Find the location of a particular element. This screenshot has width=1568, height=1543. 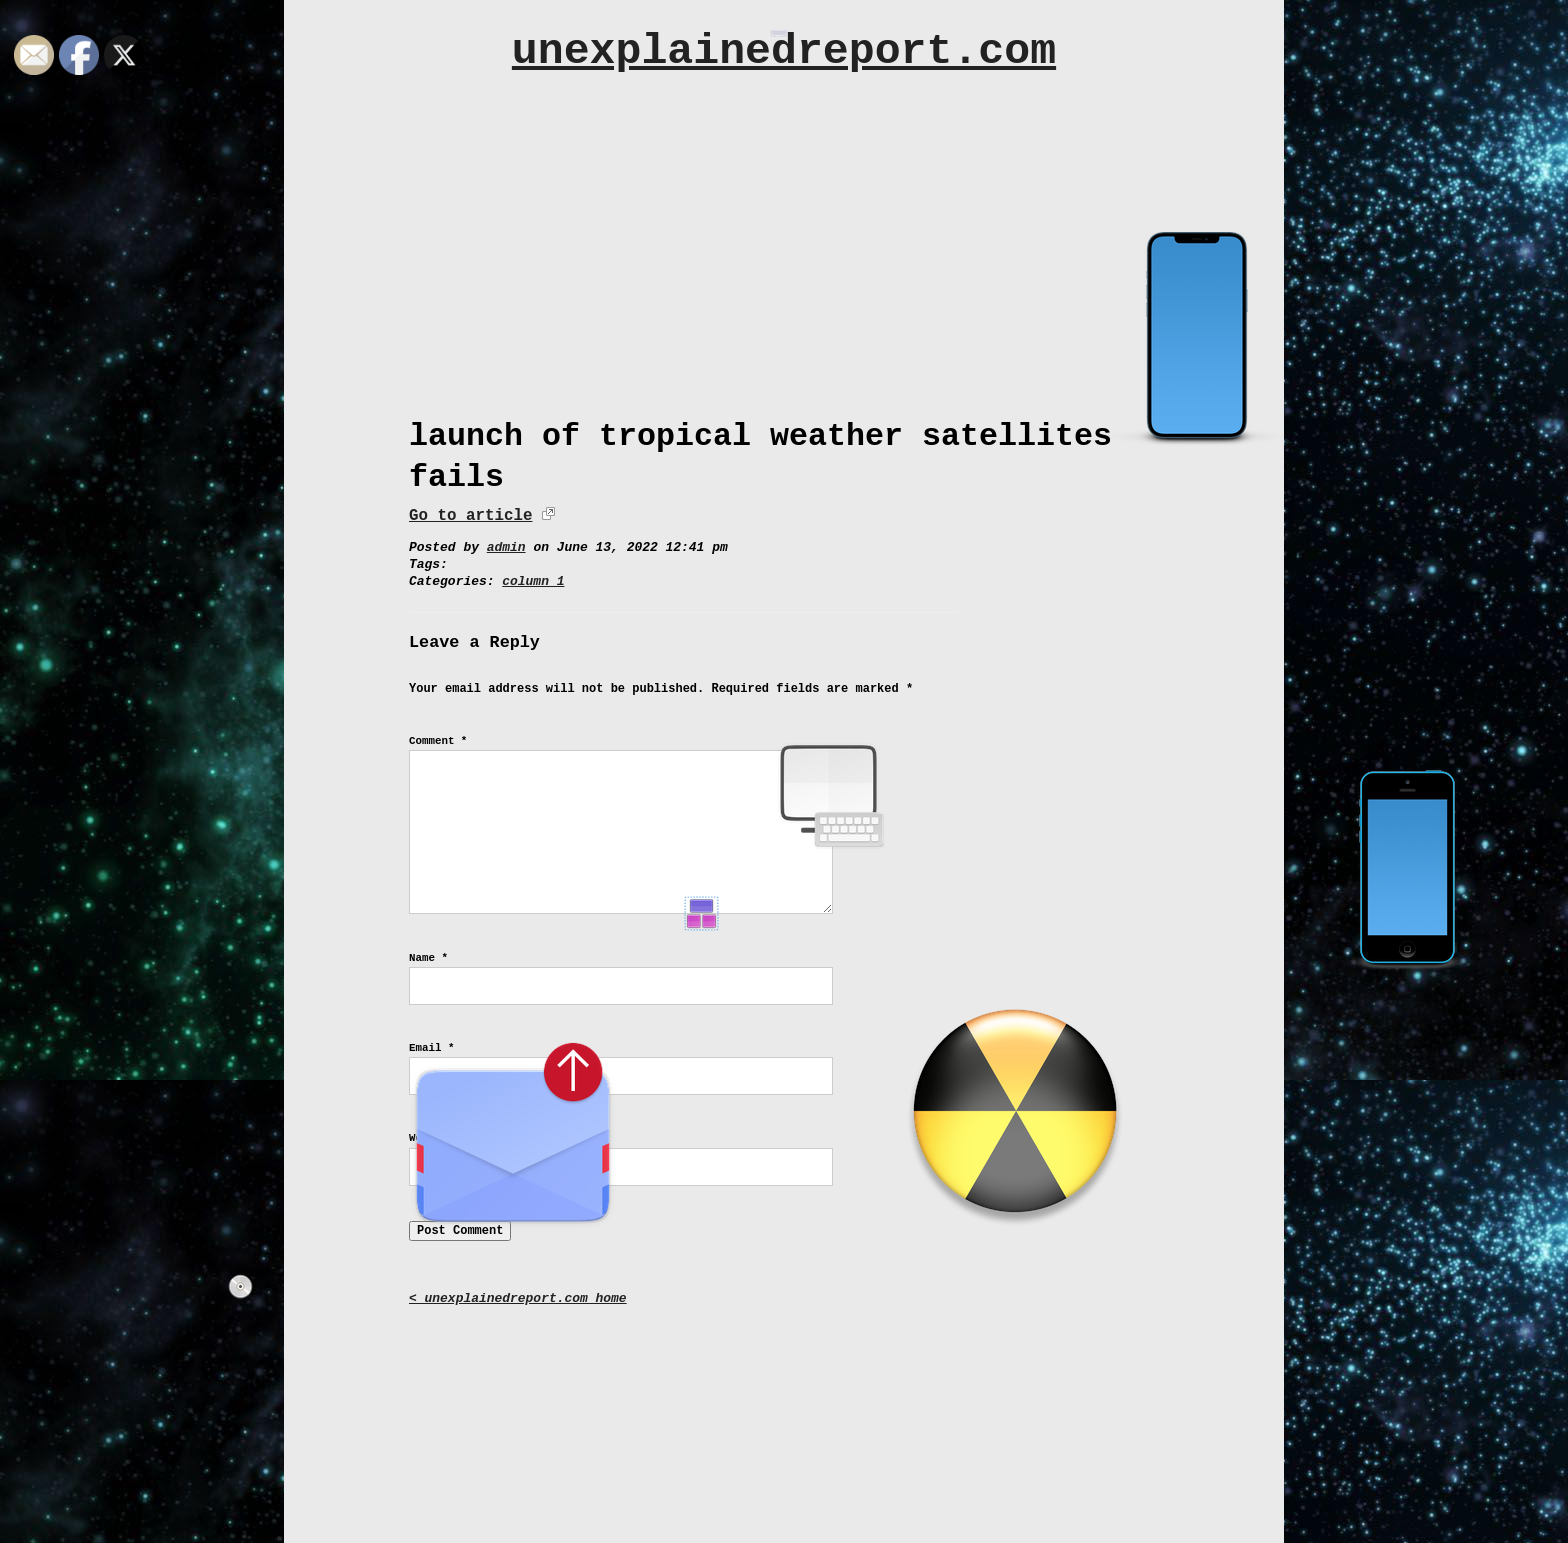

iPhone 12 Pro Max device icon is located at coordinates (1197, 339).